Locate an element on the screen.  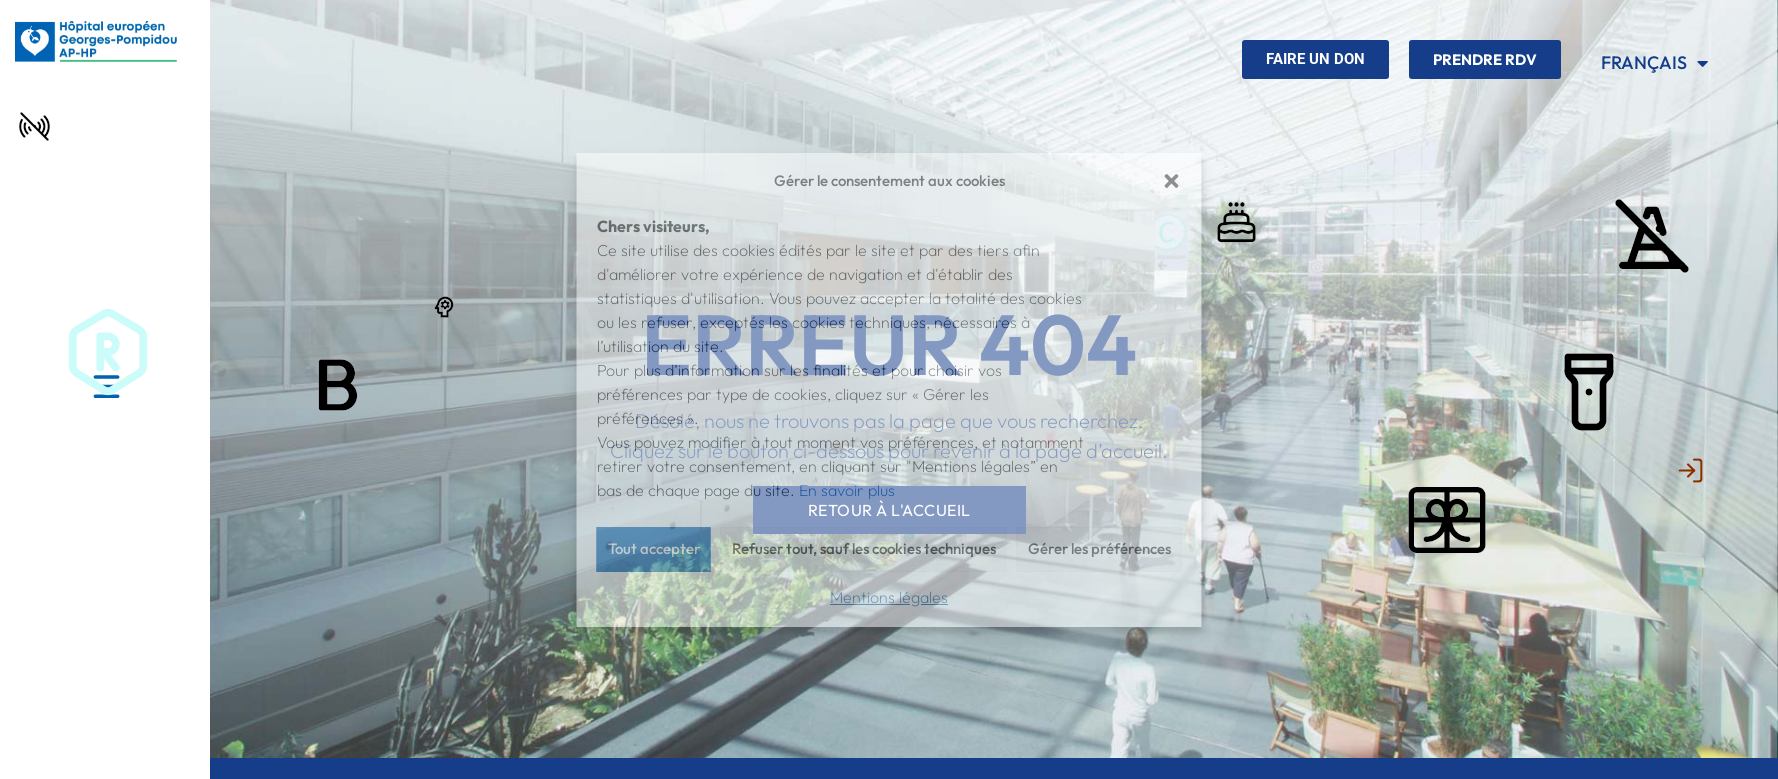
turn on device flashlight is located at coordinates (1589, 392).